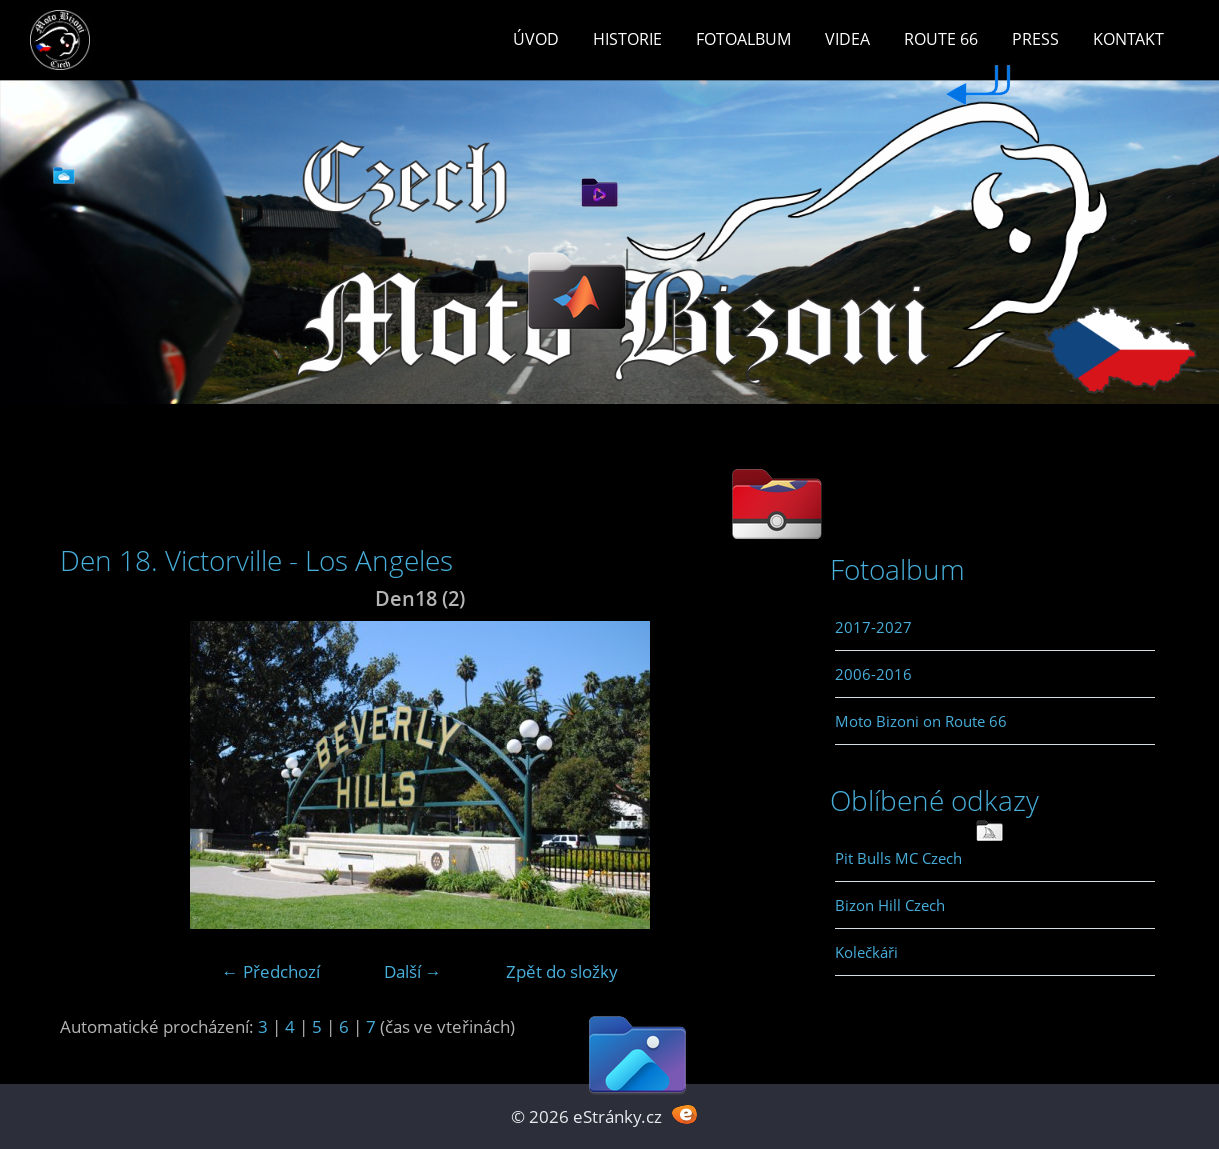 The height and width of the screenshot is (1149, 1219). Describe the element at coordinates (576, 293) in the screenshot. I see `open matlab project files folder` at that location.